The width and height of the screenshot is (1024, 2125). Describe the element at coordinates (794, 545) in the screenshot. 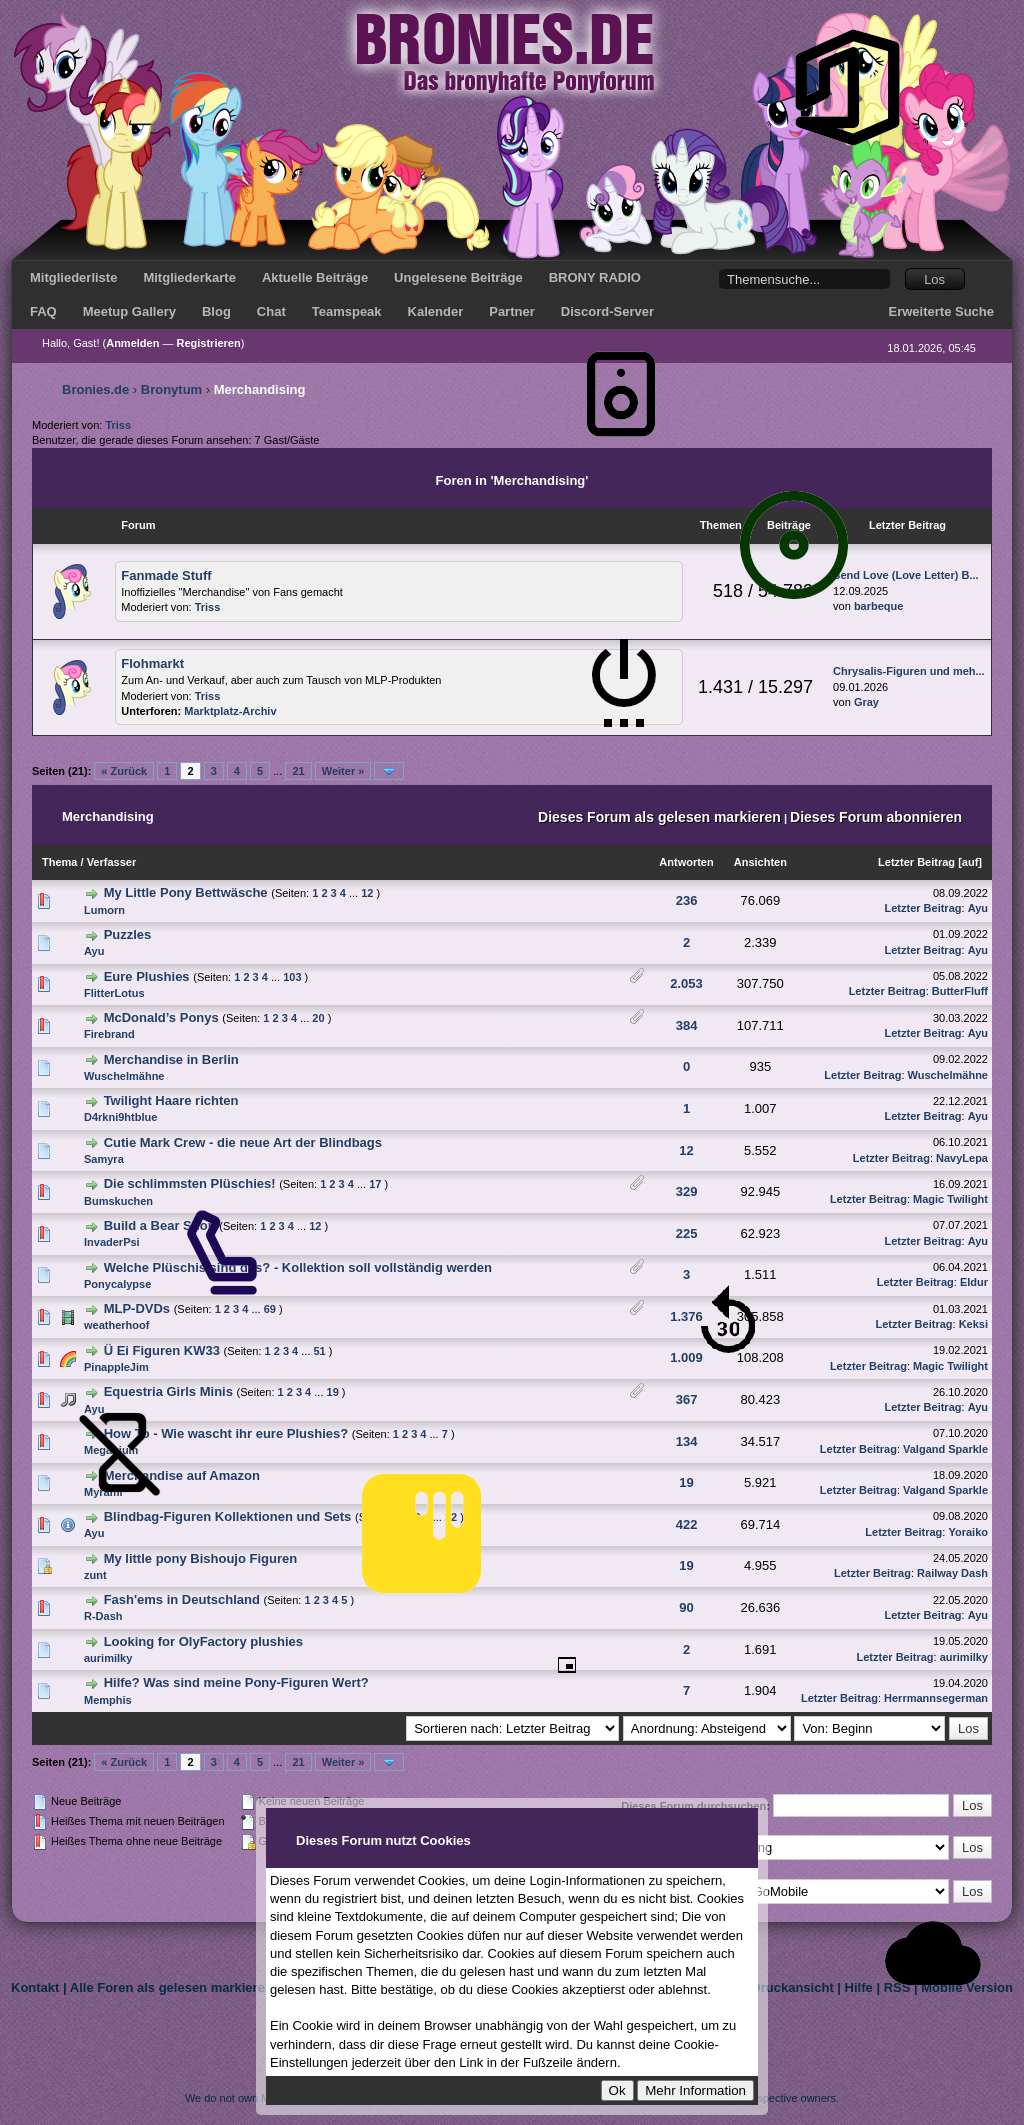

I see `play or access music library` at that location.